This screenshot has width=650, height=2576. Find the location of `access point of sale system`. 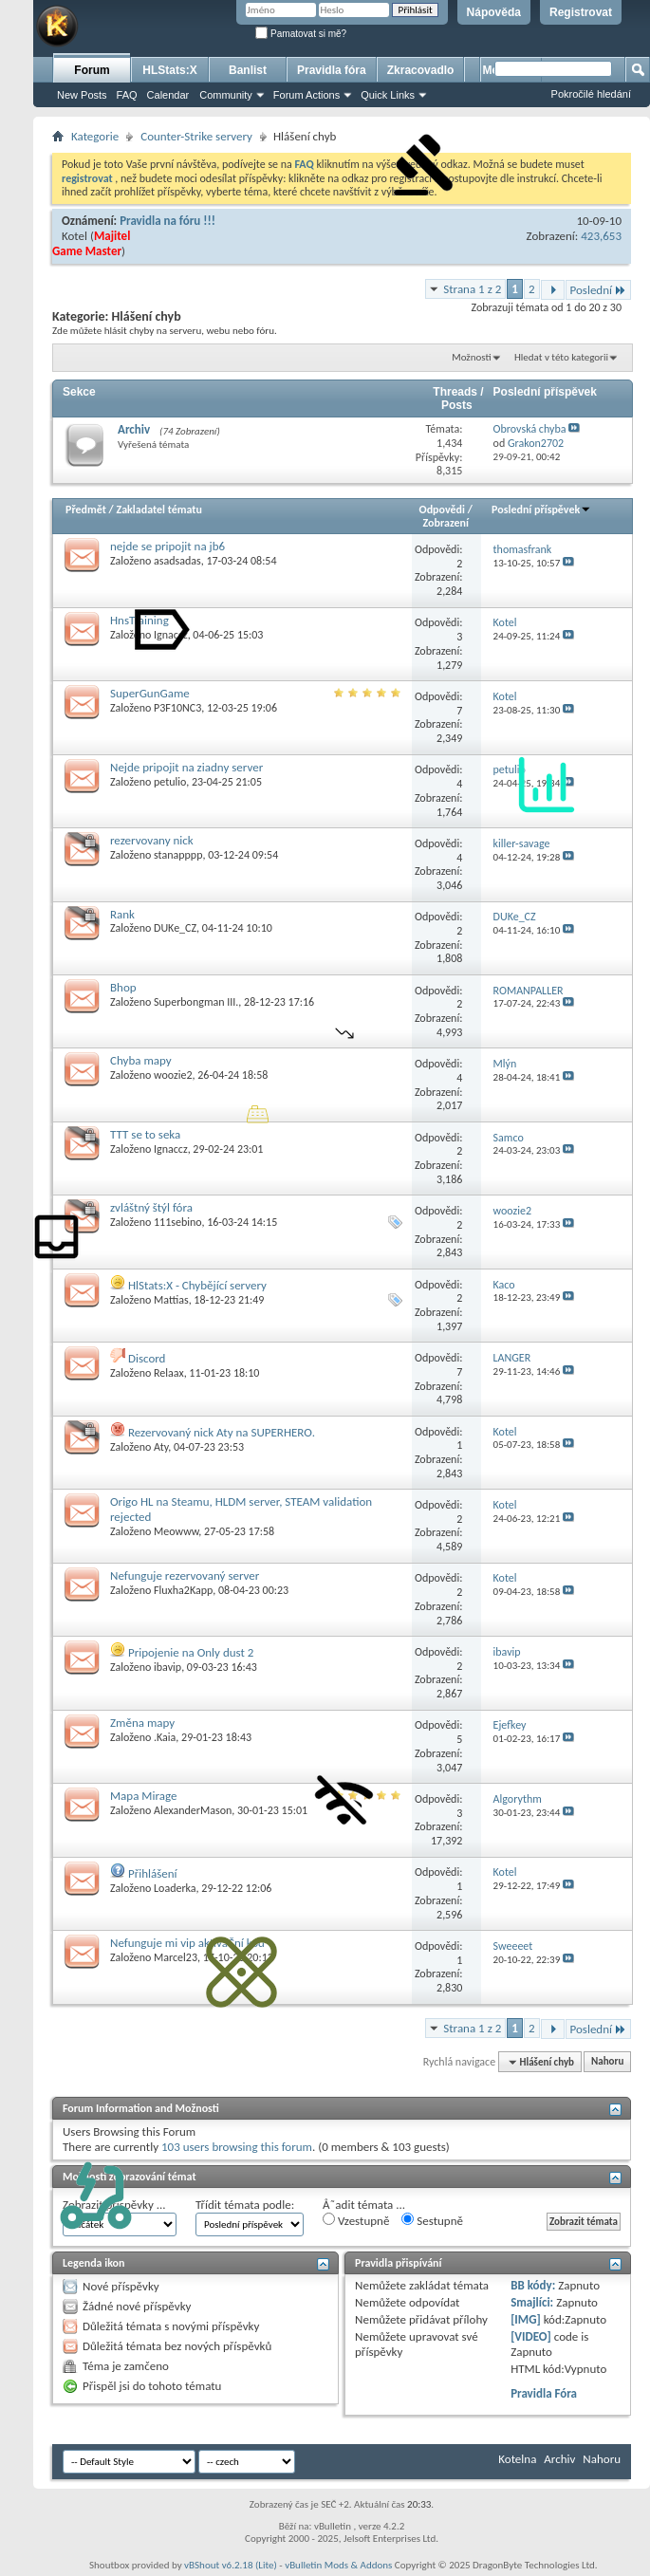

access point of sale system is located at coordinates (257, 1115).